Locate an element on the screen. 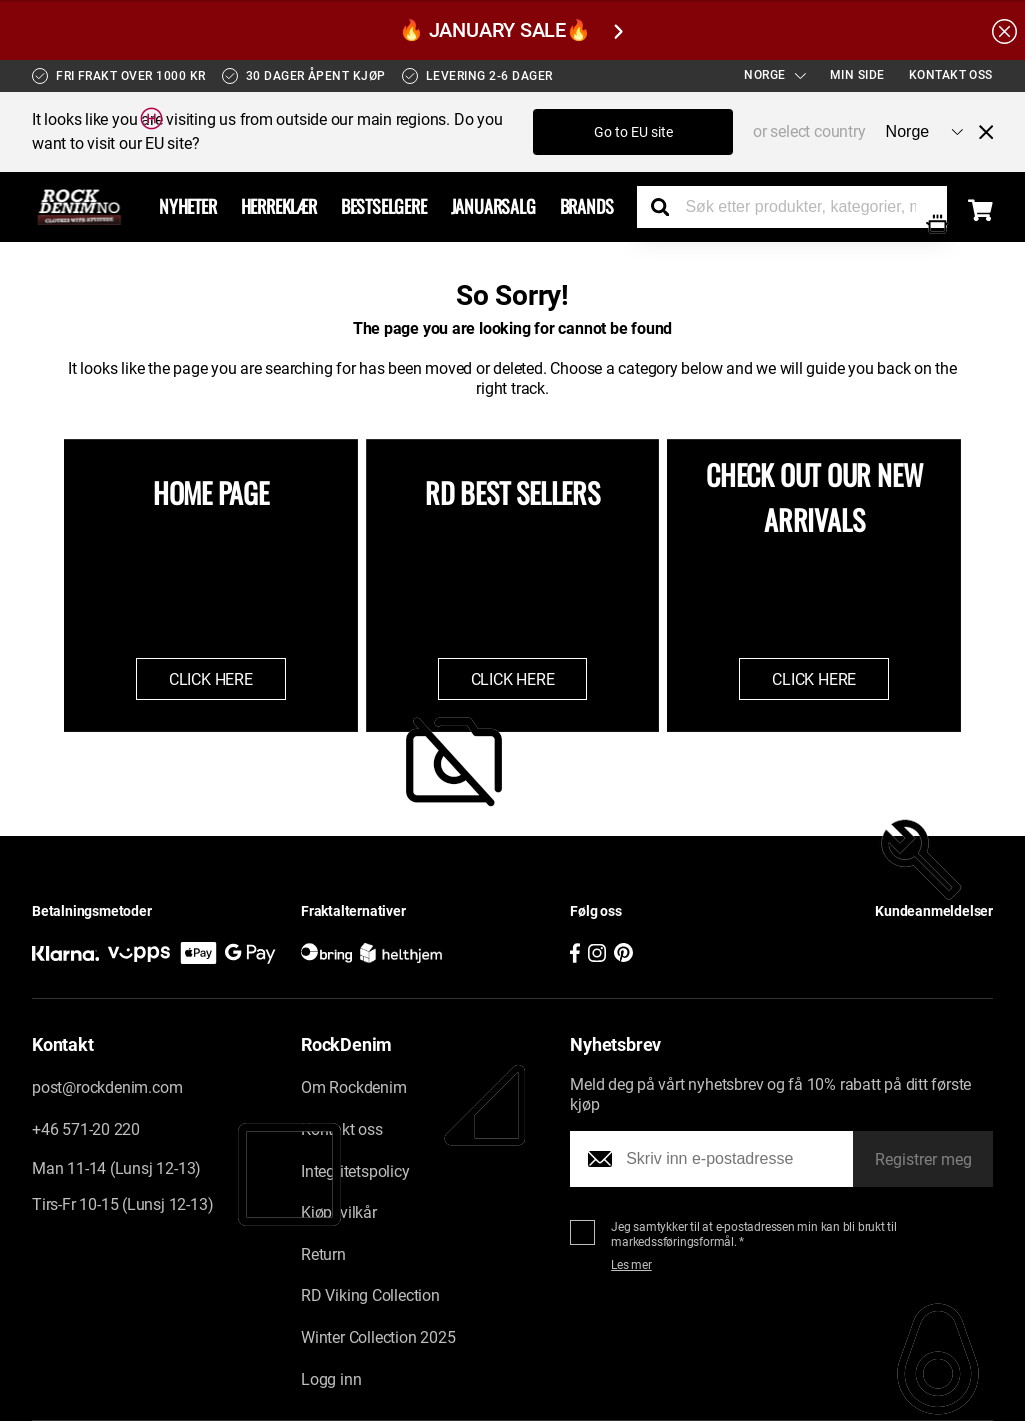 Image resolution: width=1025 pixels, height=1421 pixels. access recipes or cooking features is located at coordinates (937, 225).